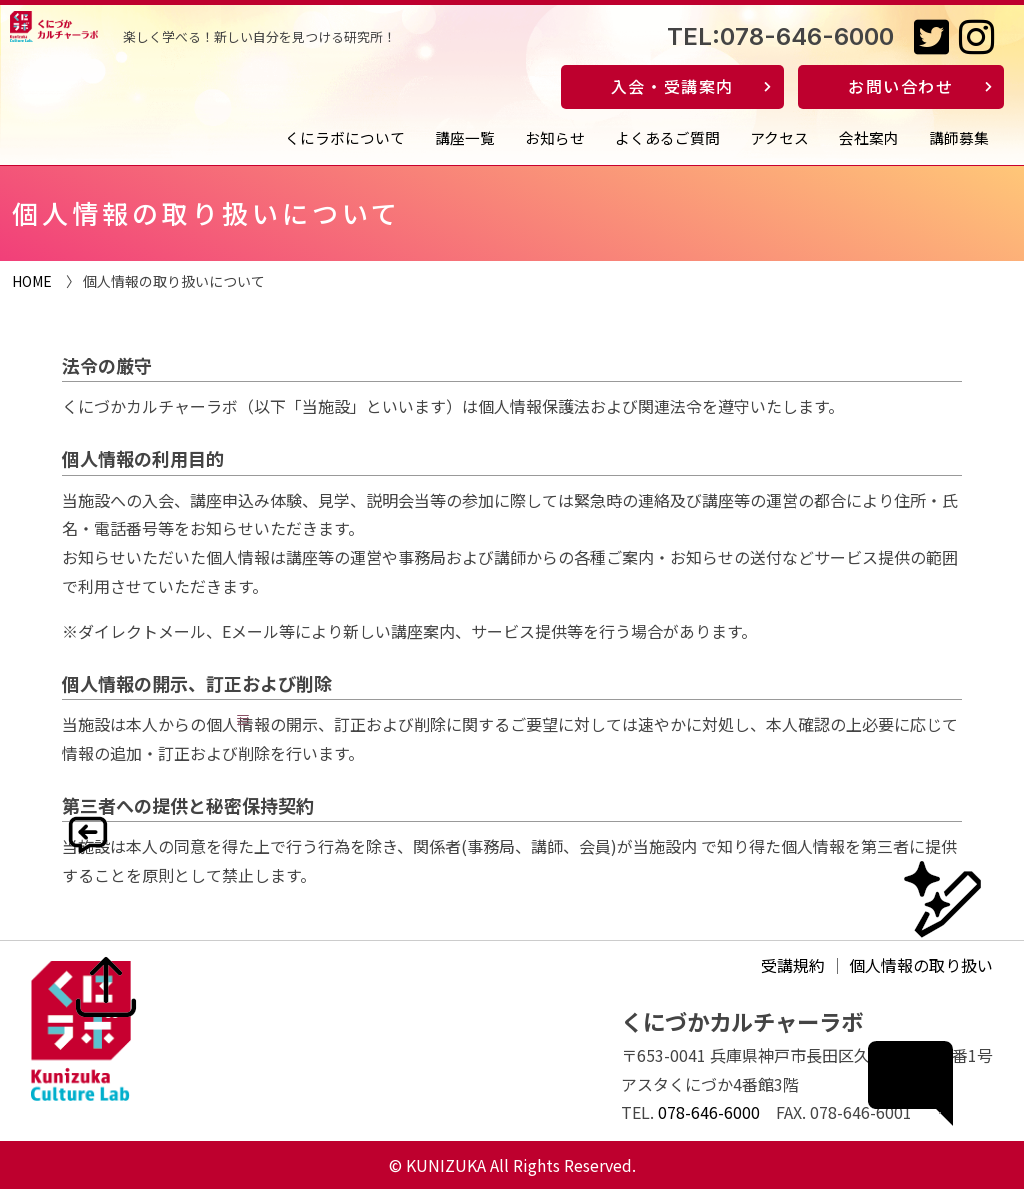 The width and height of the screenshot is (1024, 1189). I want to click on edit with AI assistance, so click(945, 902).